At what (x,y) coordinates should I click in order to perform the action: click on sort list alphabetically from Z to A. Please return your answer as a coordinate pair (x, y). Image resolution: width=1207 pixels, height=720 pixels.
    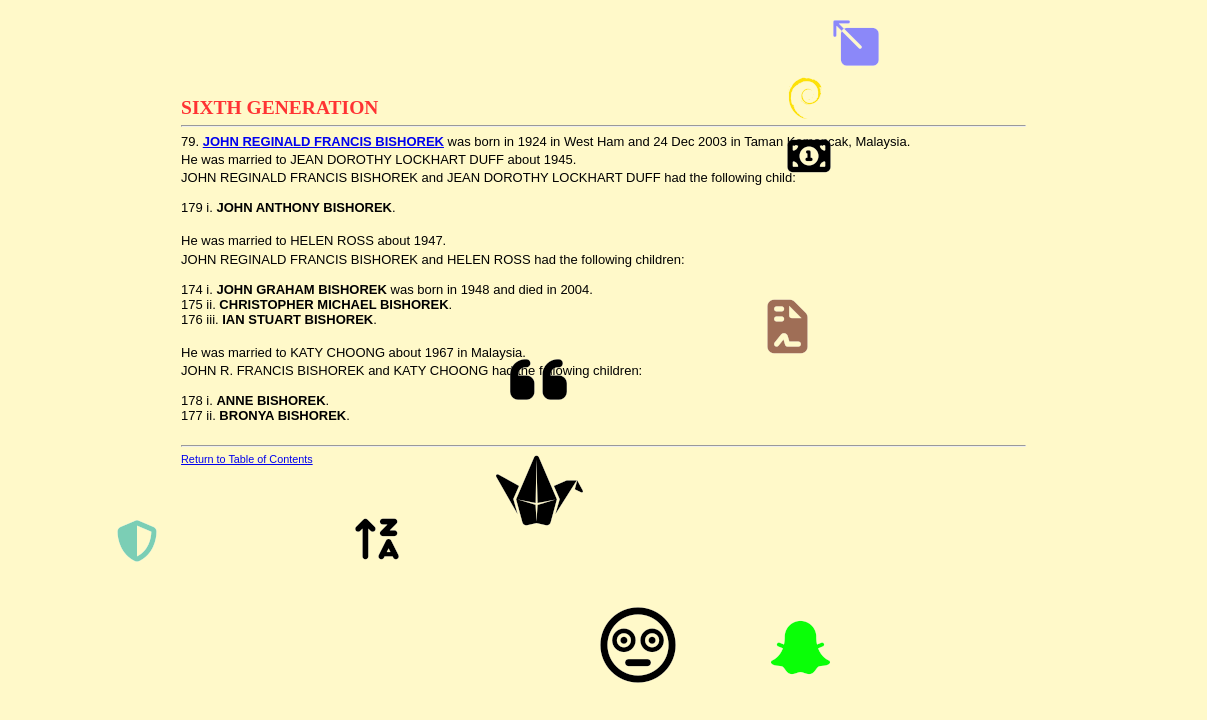
    Looking at the image, I should click on (377, 539).